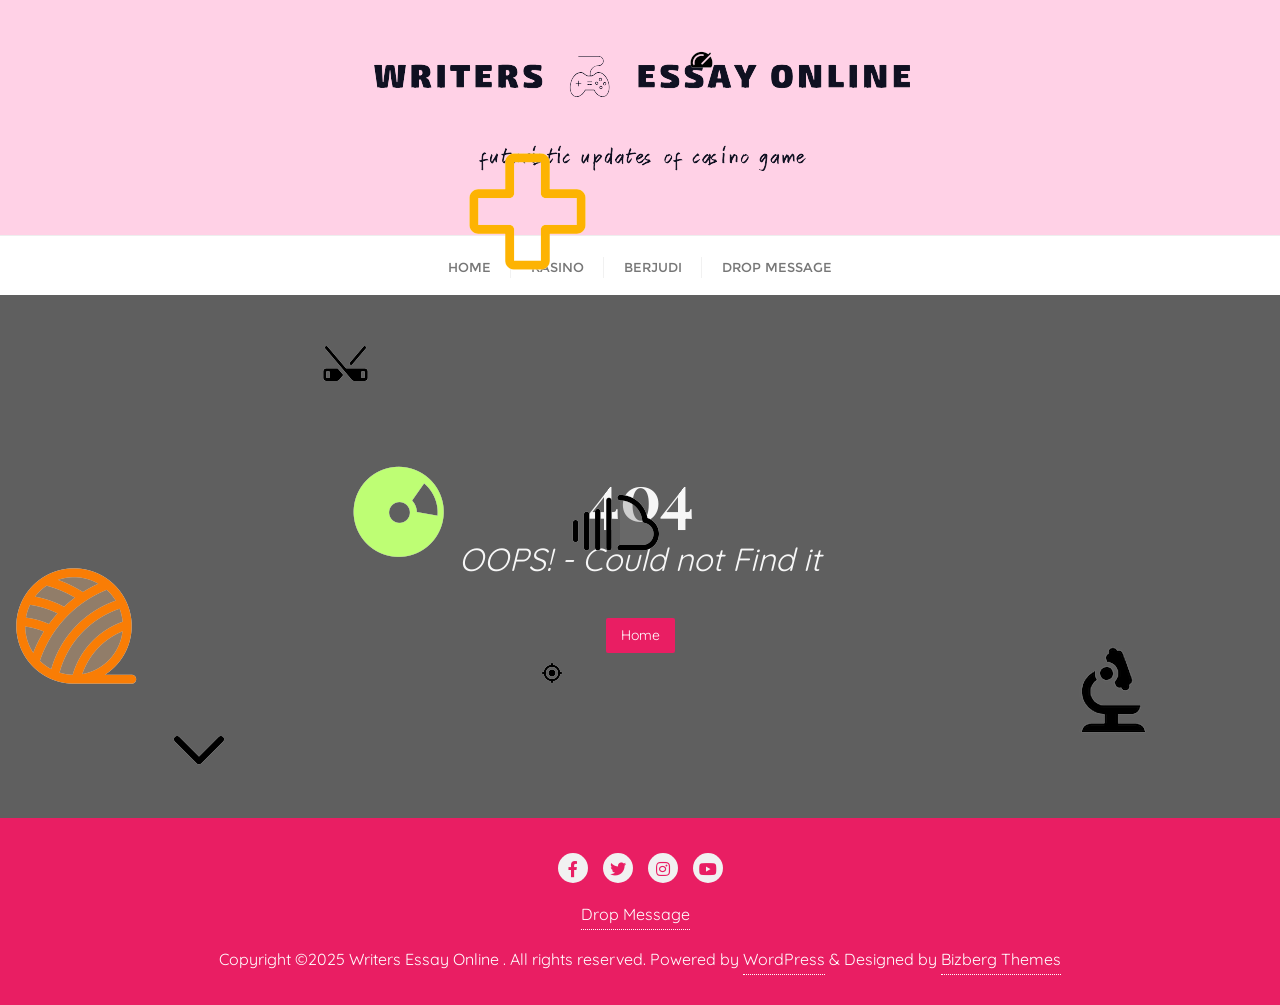  Describe the element at coordinates (399, 512) in the screenshot. I see `play or access music library` at that location.